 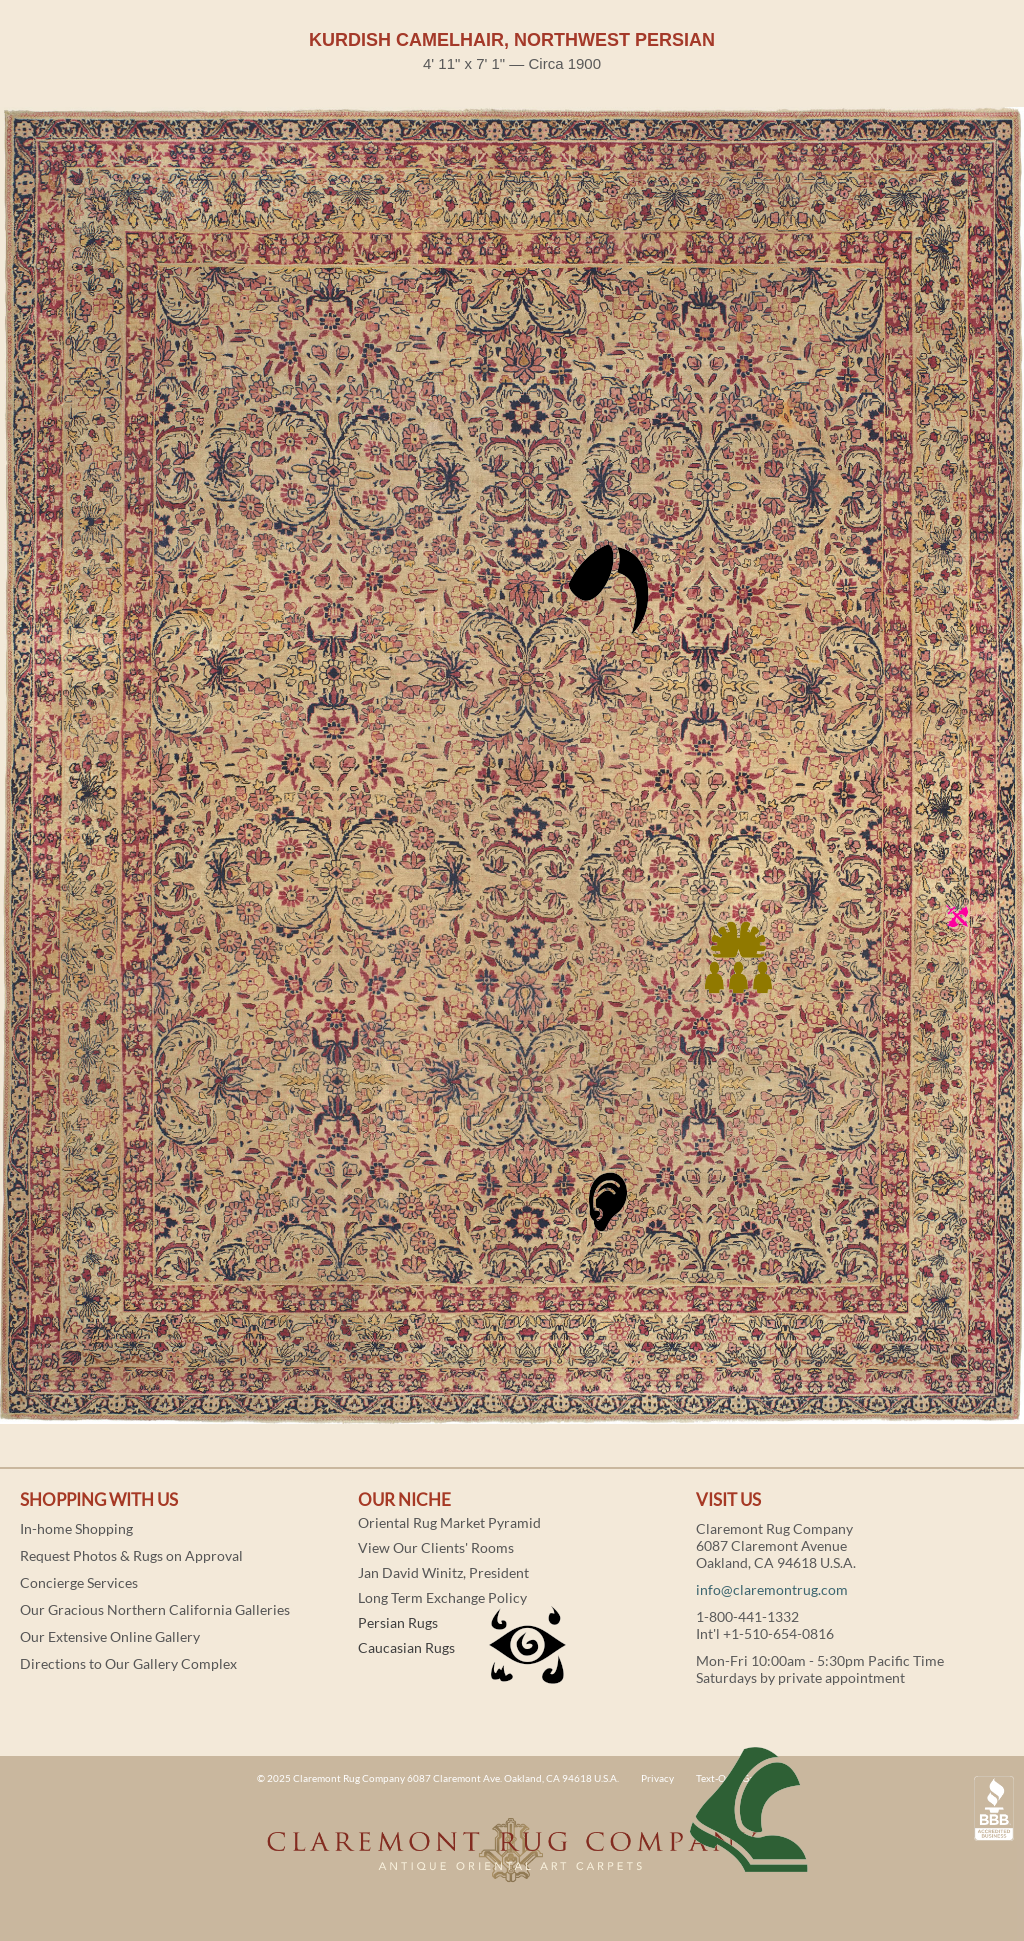 What do you see at coordinates (608, 589) in the screenshot?
I see `indicates a claw attack or grab ability in a game` at bounding box center [608, 589].